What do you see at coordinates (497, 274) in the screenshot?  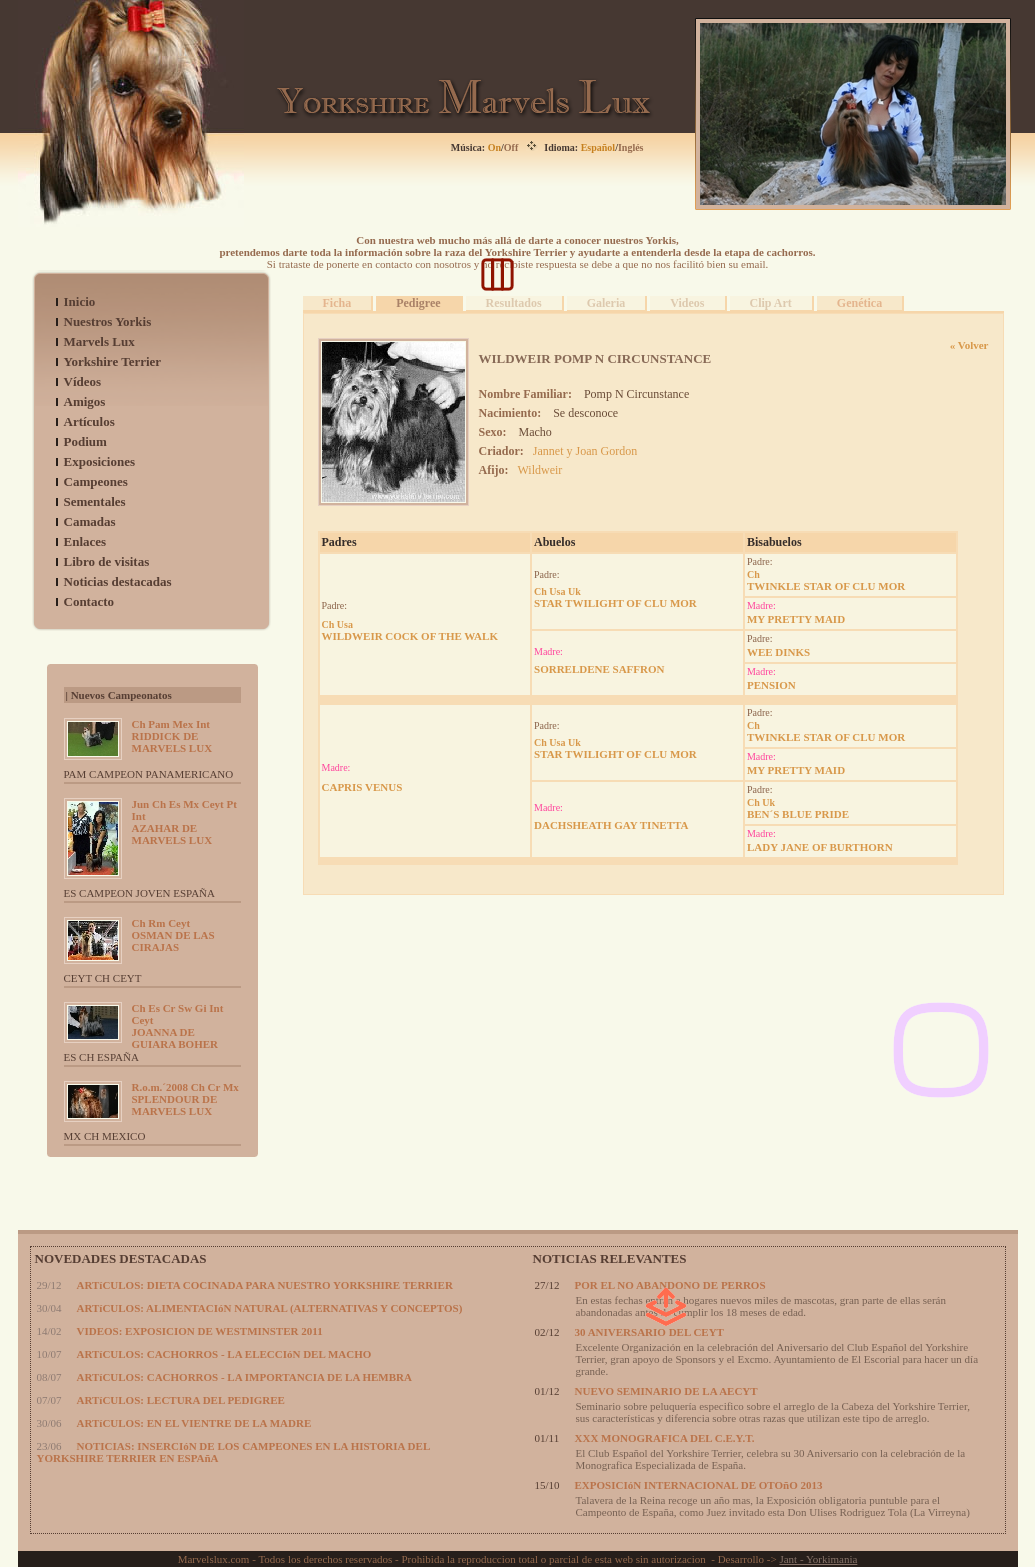 I see `switch to three-column layout` at bounding box center [497, 274].